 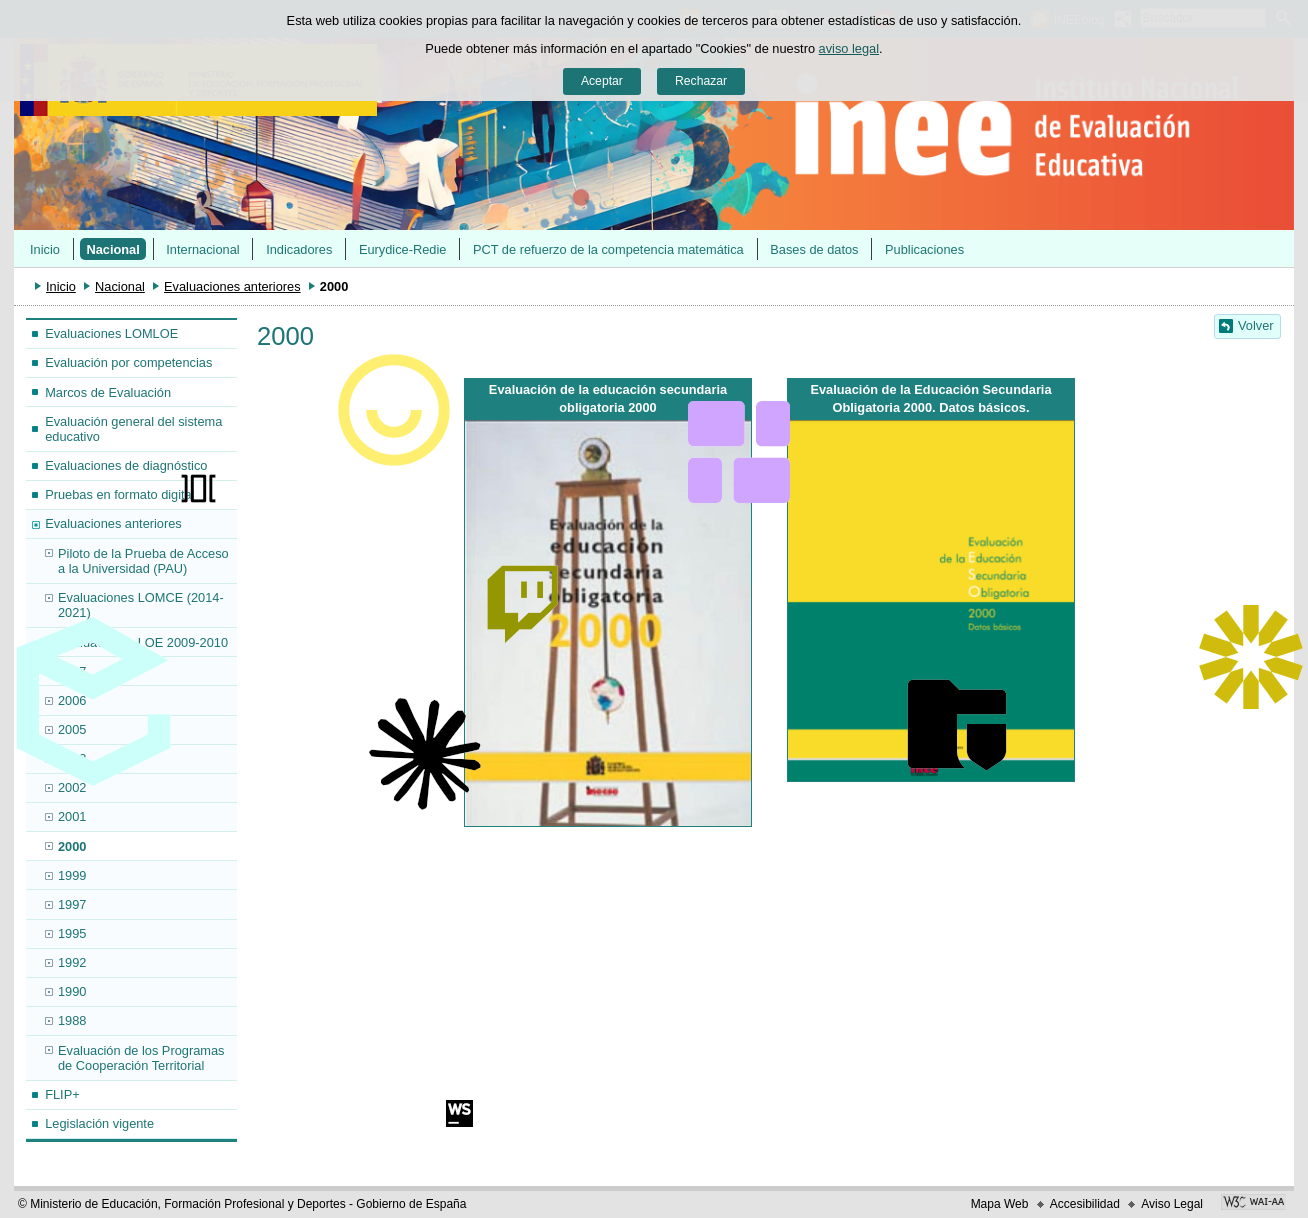 What do you see at coordinates (1251, 657) in the screenshot?
I see `JSON Web Tokens (JWT) technology or integration` at bounding box center [1251, 657].